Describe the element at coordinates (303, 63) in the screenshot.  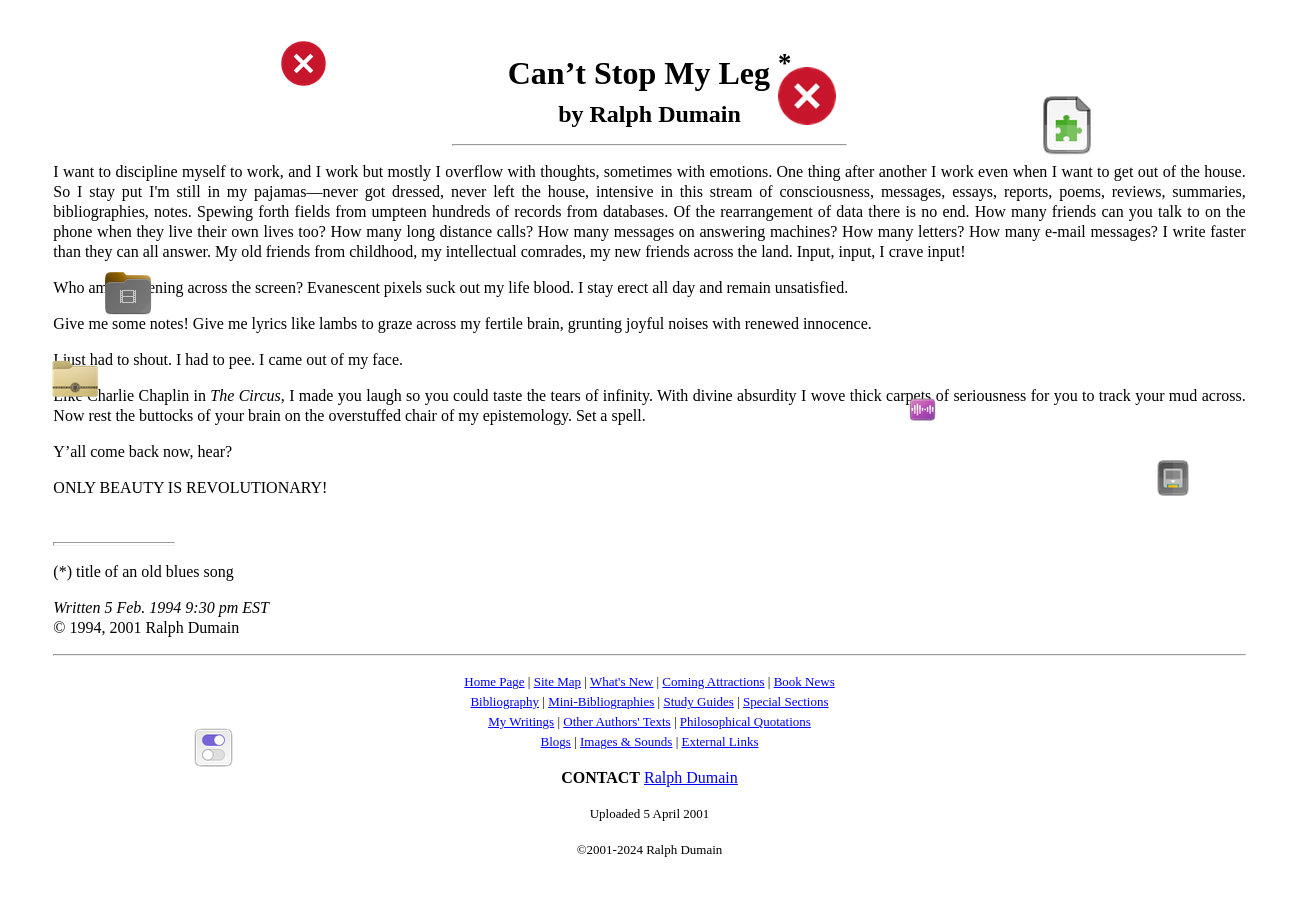
I see `cancel or close the current action` at that location.